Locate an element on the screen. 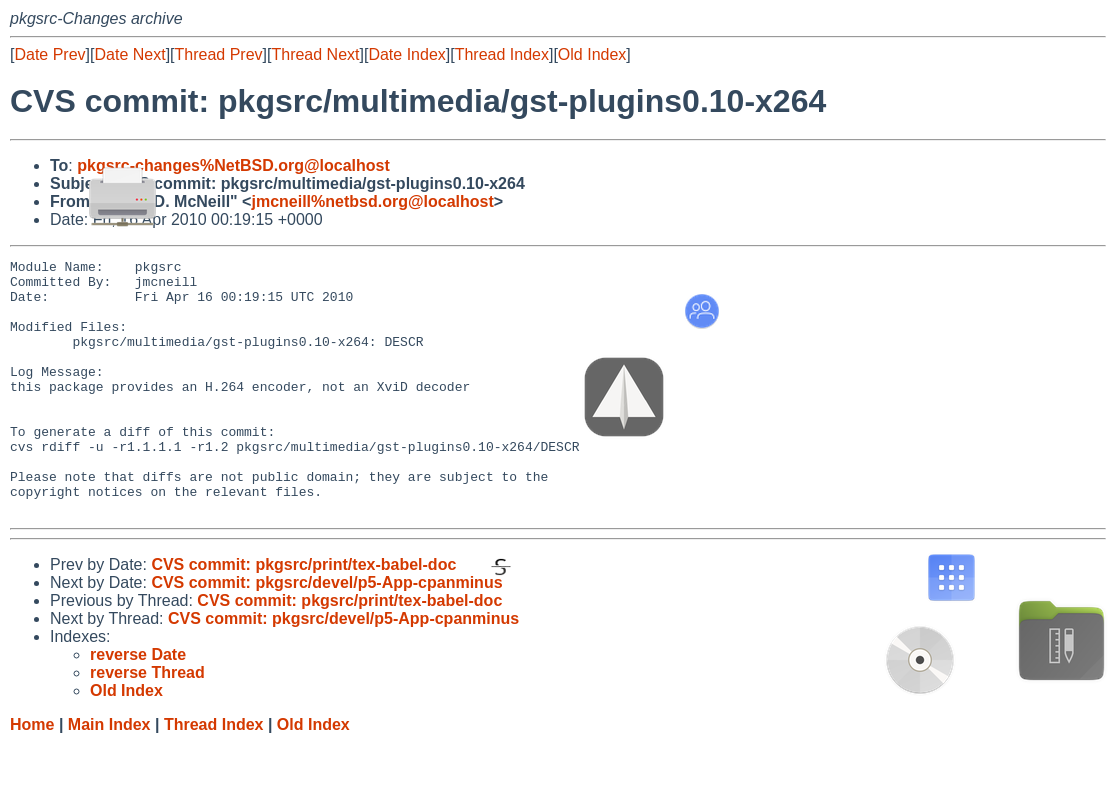  indicates shared or collaborative content is located at coordinates (702, 311).